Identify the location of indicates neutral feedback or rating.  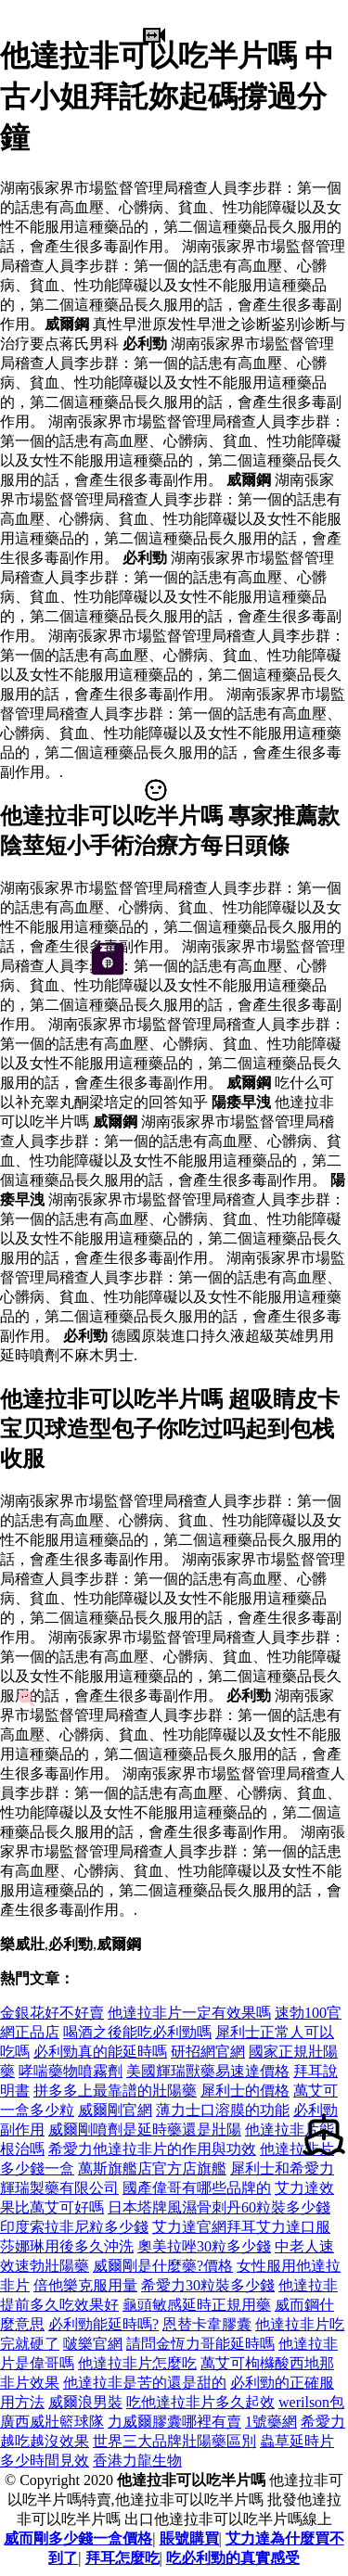
(156, 790).